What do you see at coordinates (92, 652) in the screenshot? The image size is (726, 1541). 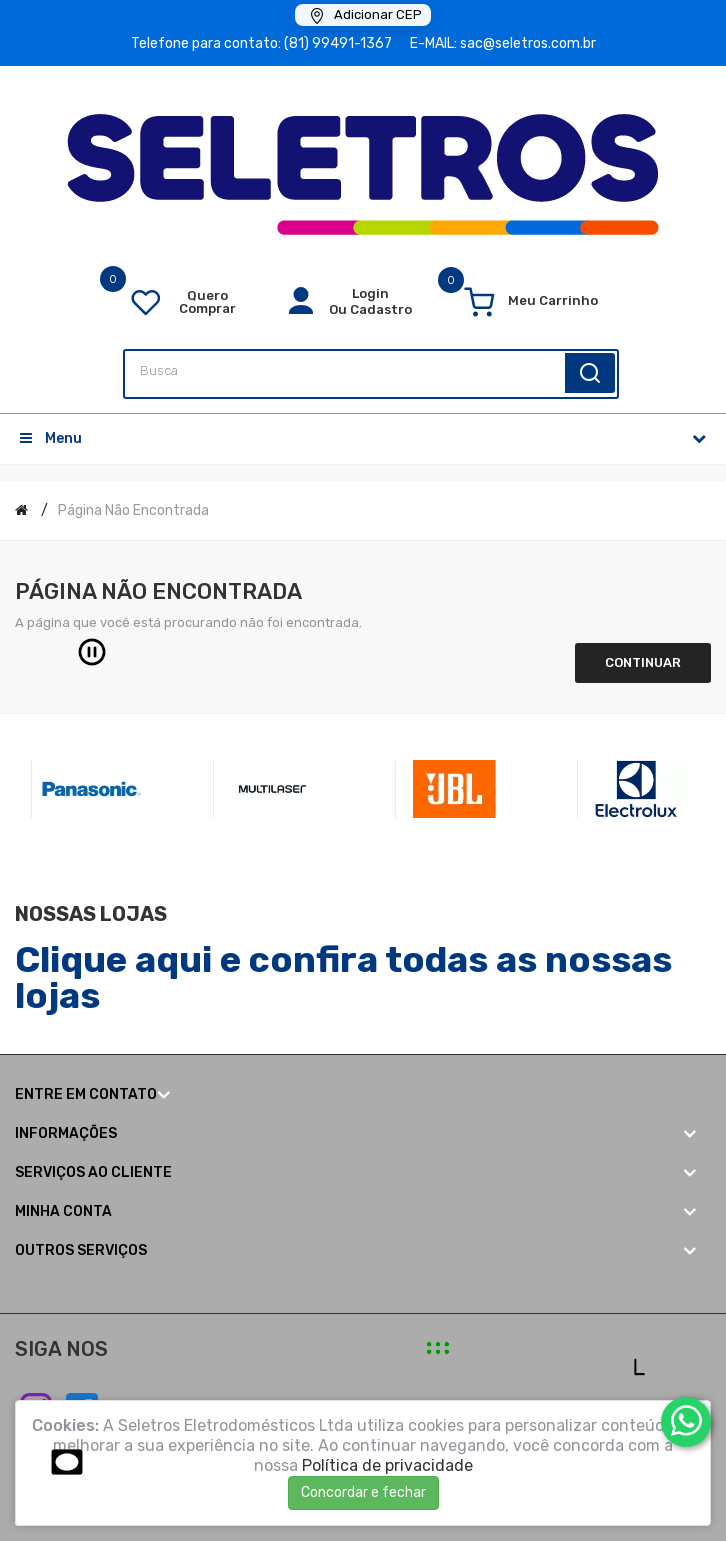 I see `pause media playback` at bounding box center [92, 652].